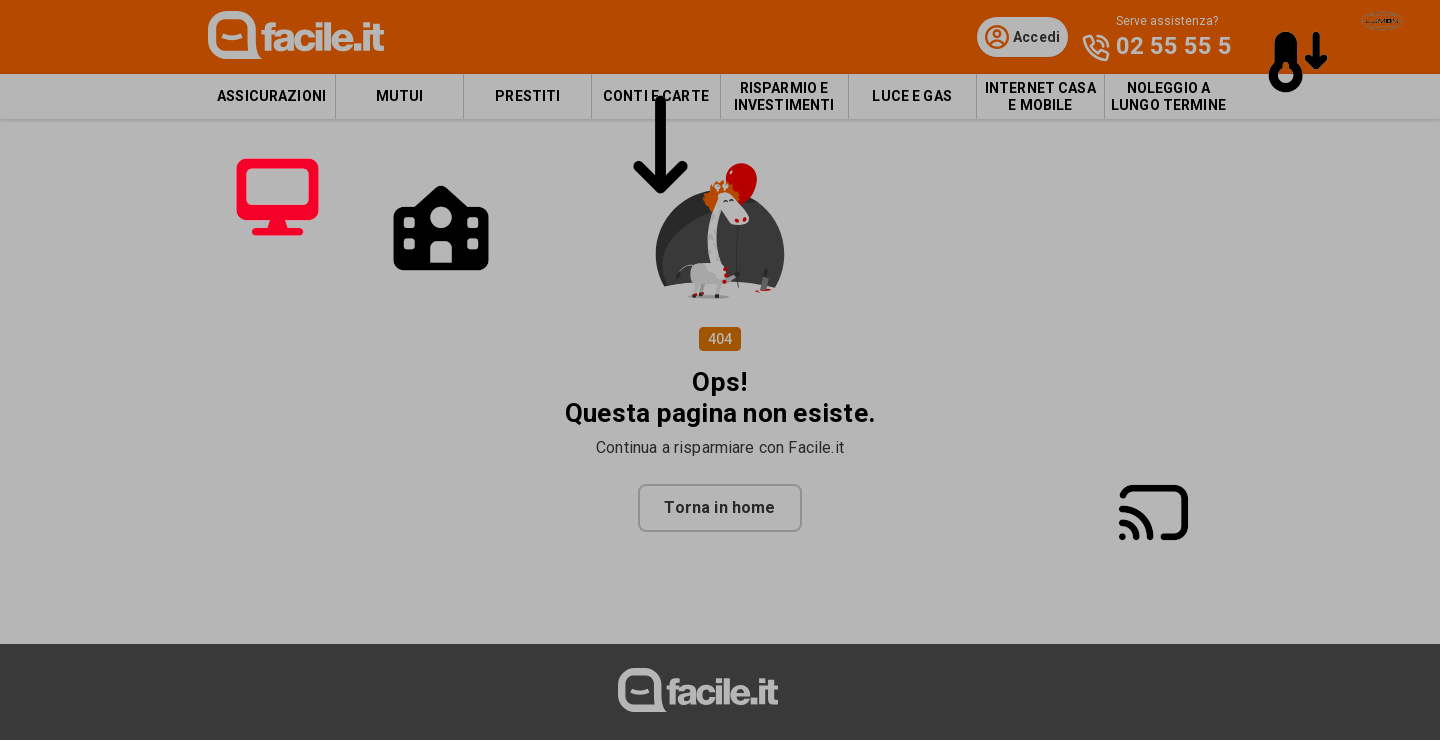 The image size is (1440, 740). I want to click on cast your screen to a nearby device, so click(1153, 512).